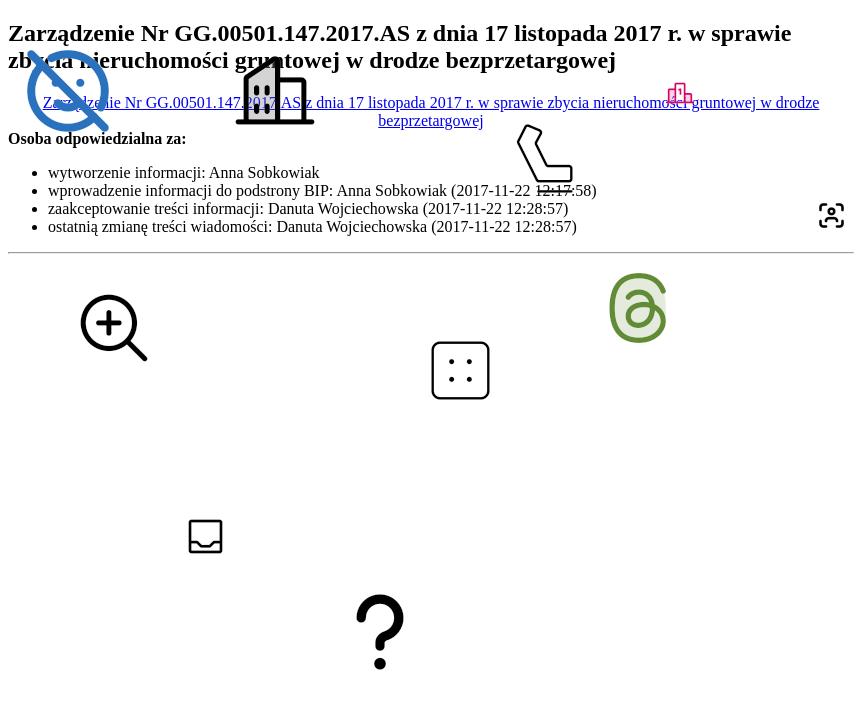 This screenshot has width=862, height=720. What do you see at coordinates (68, 91) in the screenshot?
I see `disable mood or emotion tracking` at bounding box center [68, 91].